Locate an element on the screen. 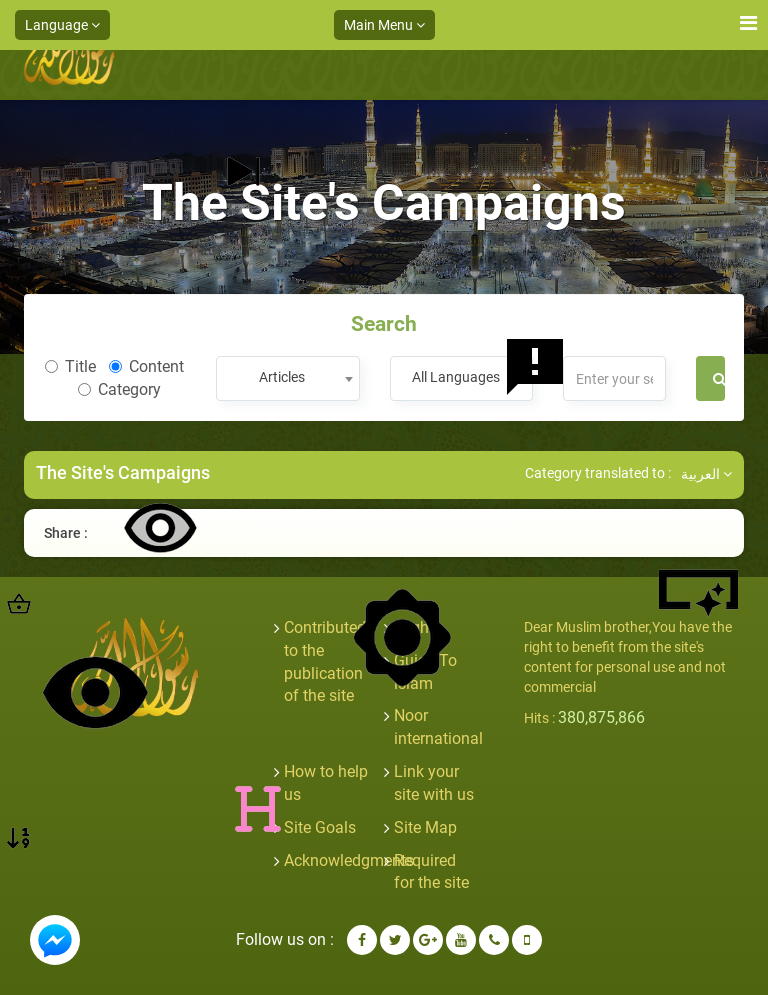 This screenshot has height=995, width=768. increase screen brightness is located at coordinates (402, 637).